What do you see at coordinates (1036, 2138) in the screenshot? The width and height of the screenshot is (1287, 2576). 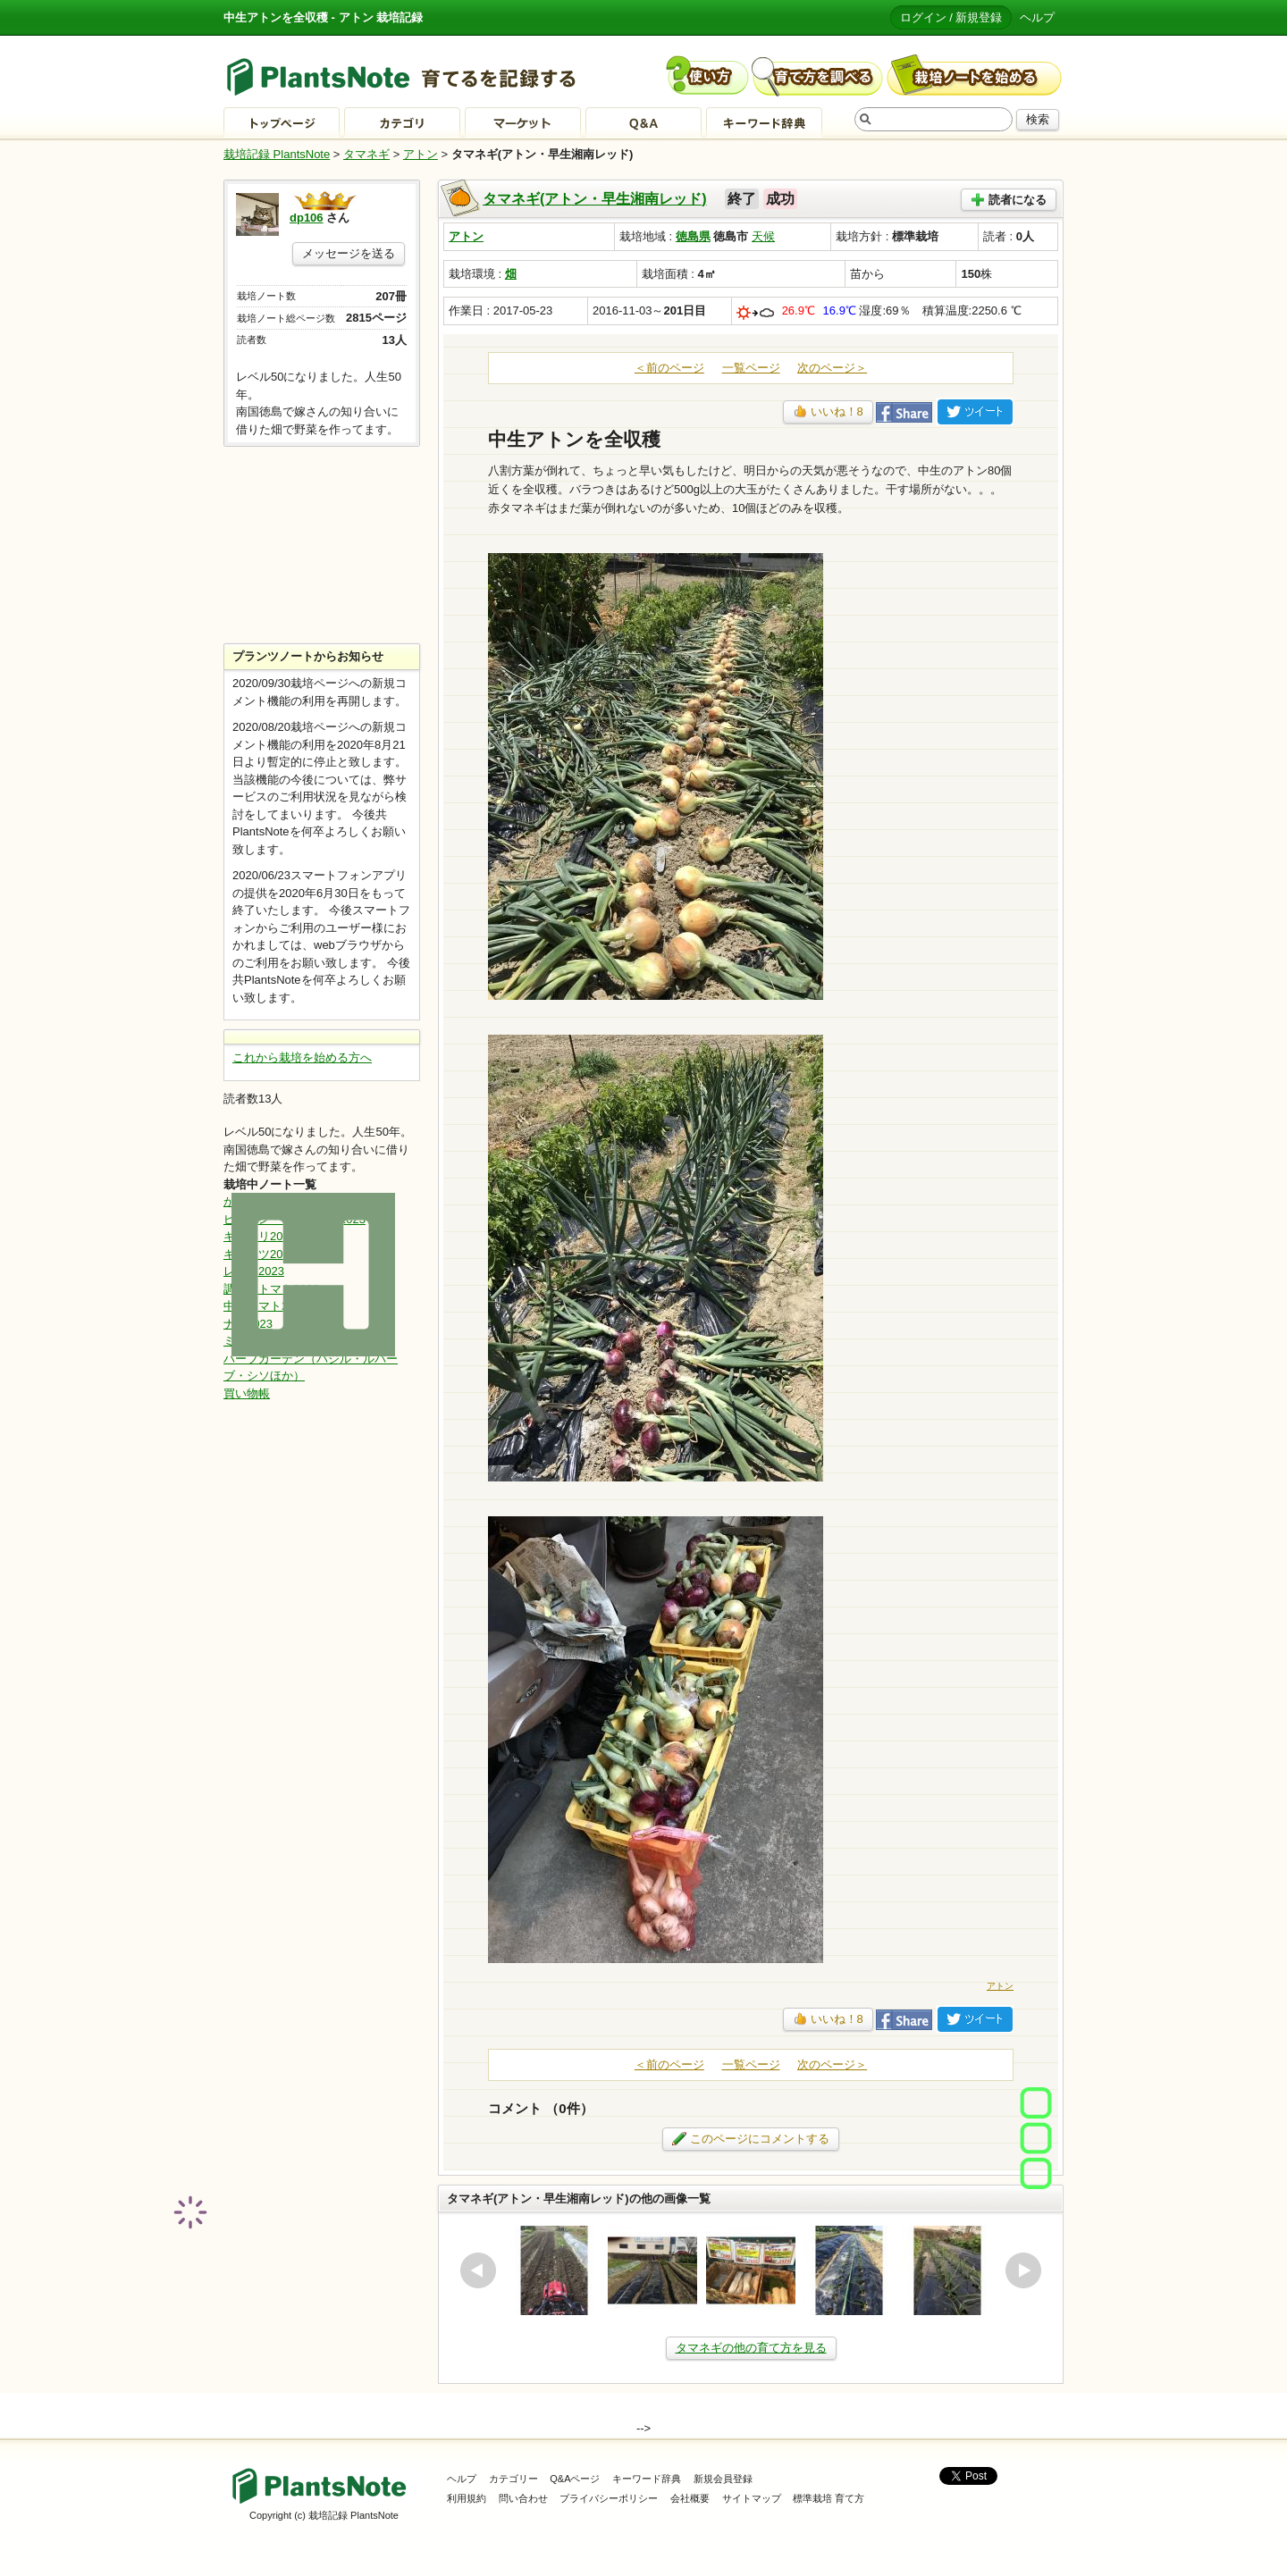 I see `blackmagic design company logo` at bounding box center [1036, 2138].